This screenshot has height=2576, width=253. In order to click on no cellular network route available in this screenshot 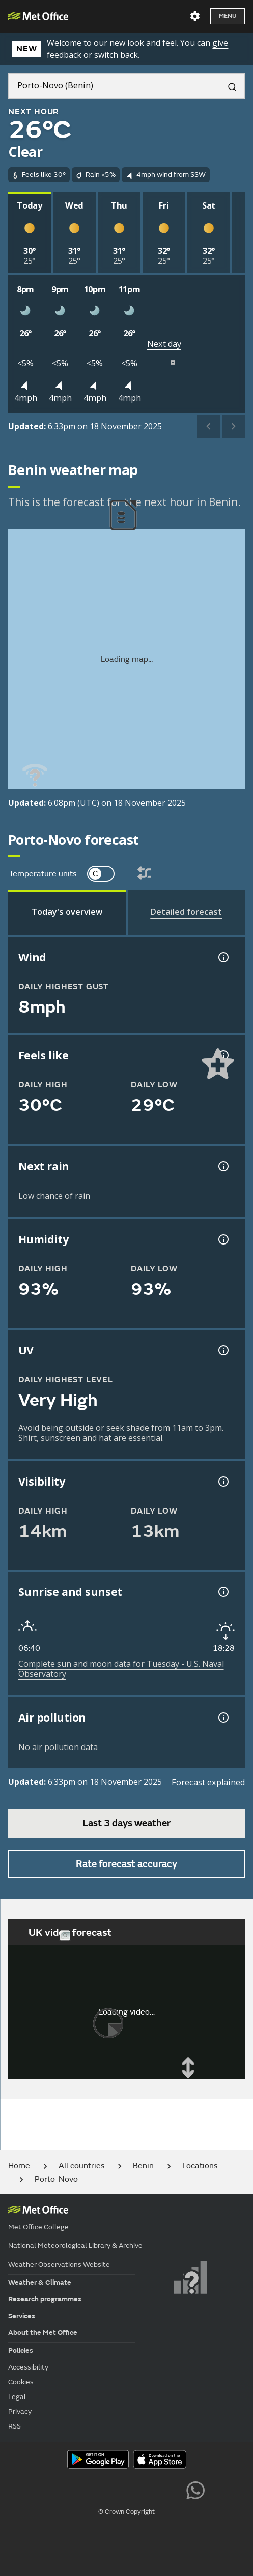, I will do `click(191, 2278)`.